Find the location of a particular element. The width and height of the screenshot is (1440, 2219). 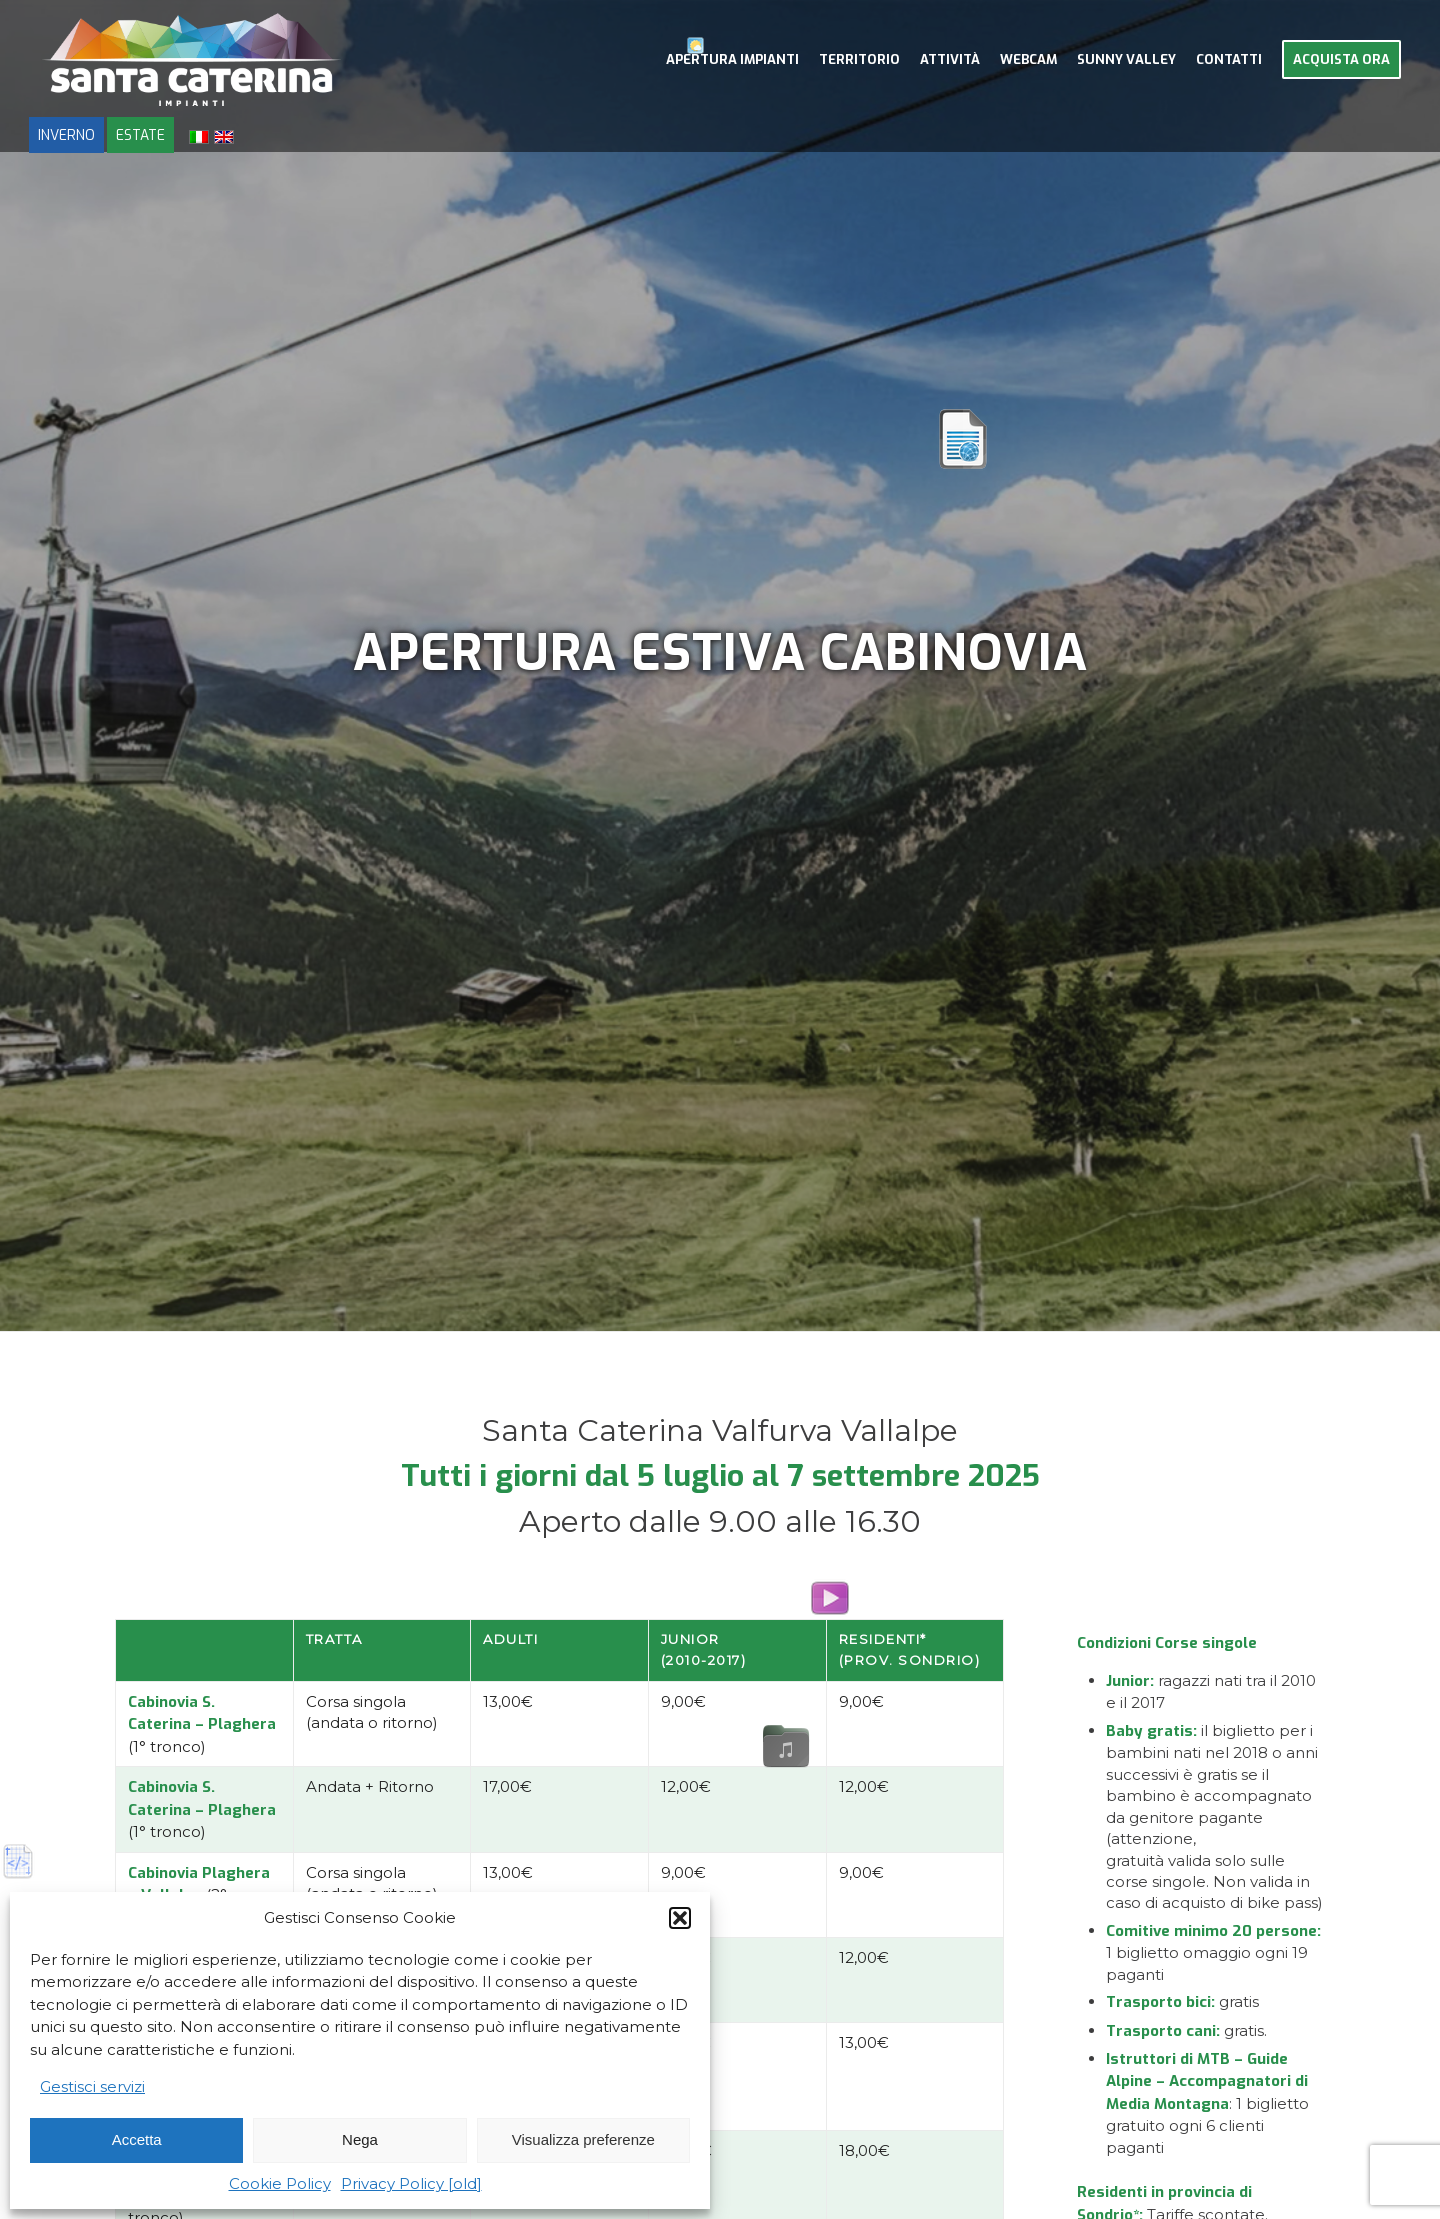

open the video player app is located at coordinates (830, 1598).